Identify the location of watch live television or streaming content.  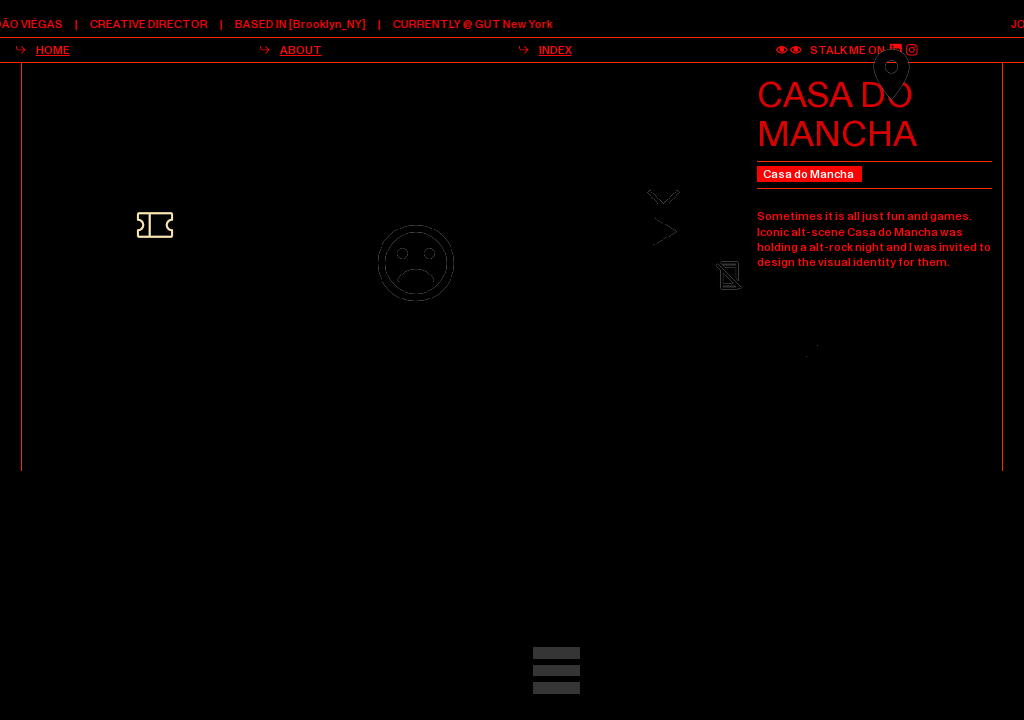
(663, 224).